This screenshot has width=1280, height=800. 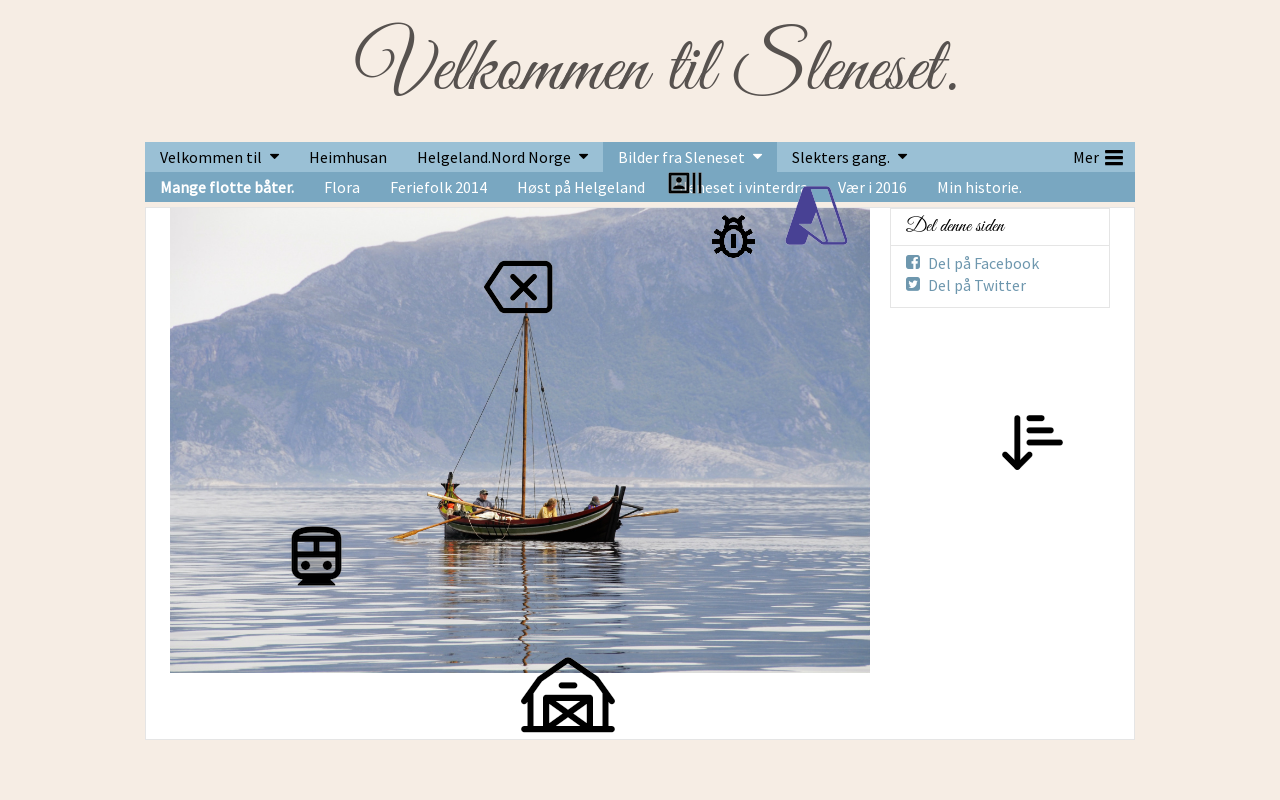 I want to click on access farm or agricultural settings, so click(x=568, y=701).